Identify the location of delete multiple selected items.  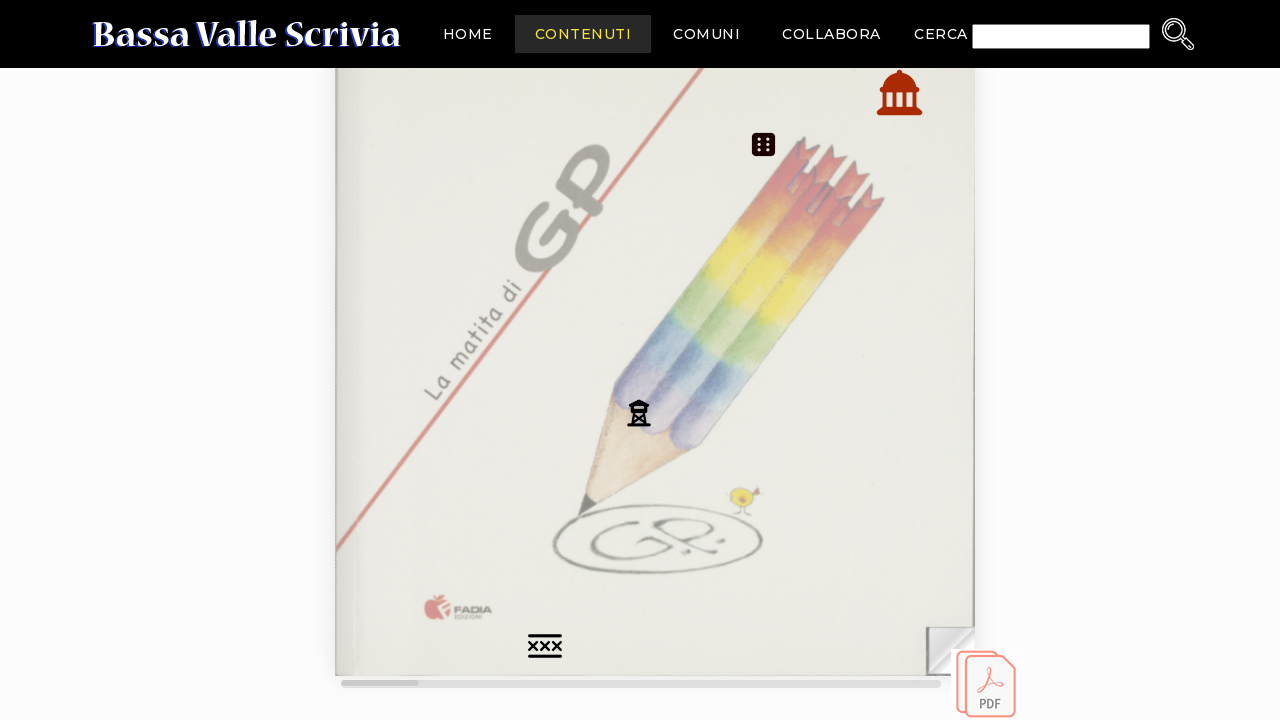
(545, 646).